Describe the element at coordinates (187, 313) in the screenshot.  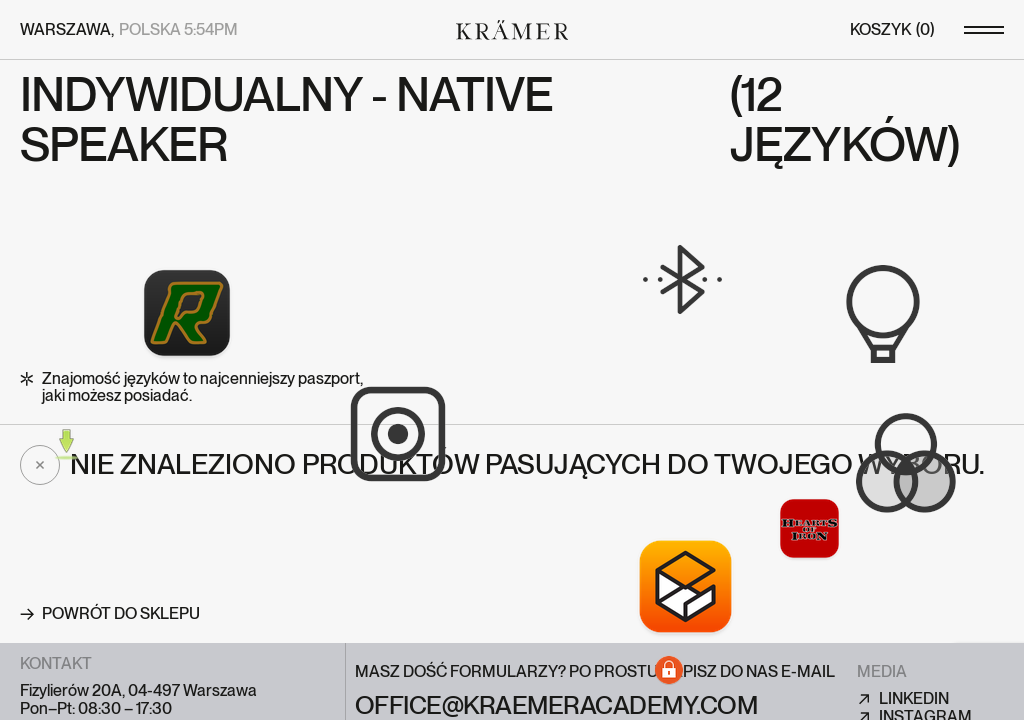
I see `launch Command & Conquer: Red Alert 2` at that location.